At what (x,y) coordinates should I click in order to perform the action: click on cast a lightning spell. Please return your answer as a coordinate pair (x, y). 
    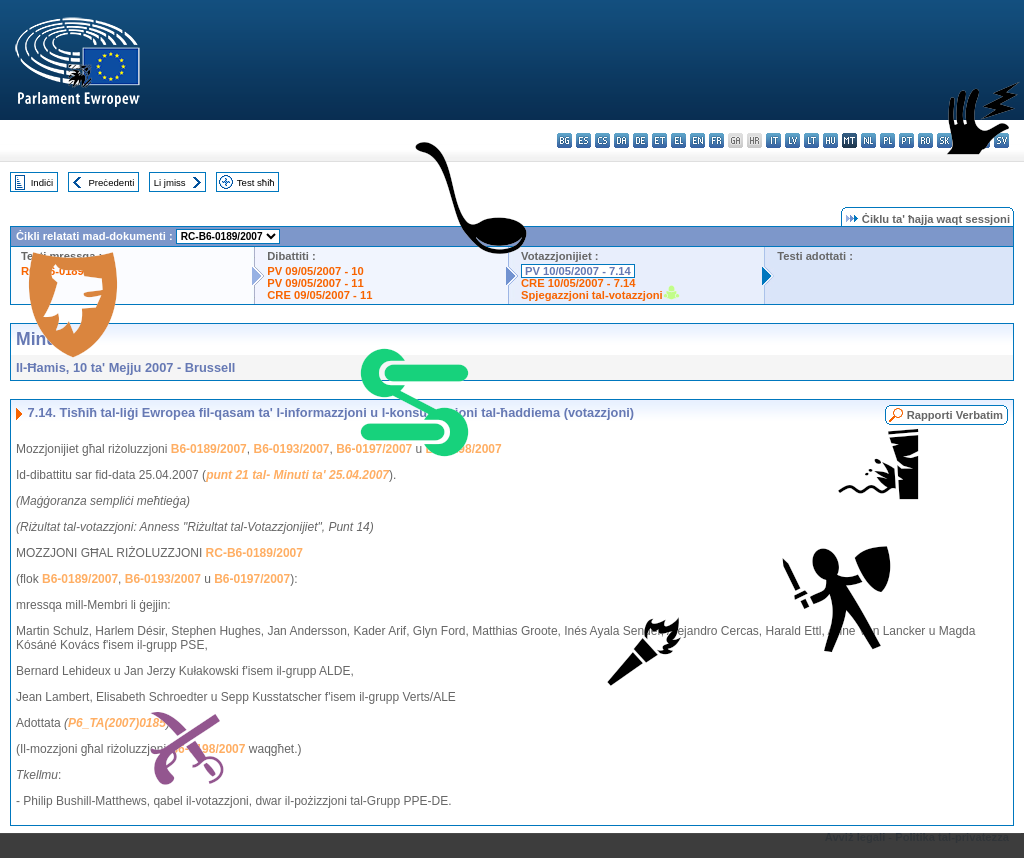
    Looking at the image, I should click on (984, 117).